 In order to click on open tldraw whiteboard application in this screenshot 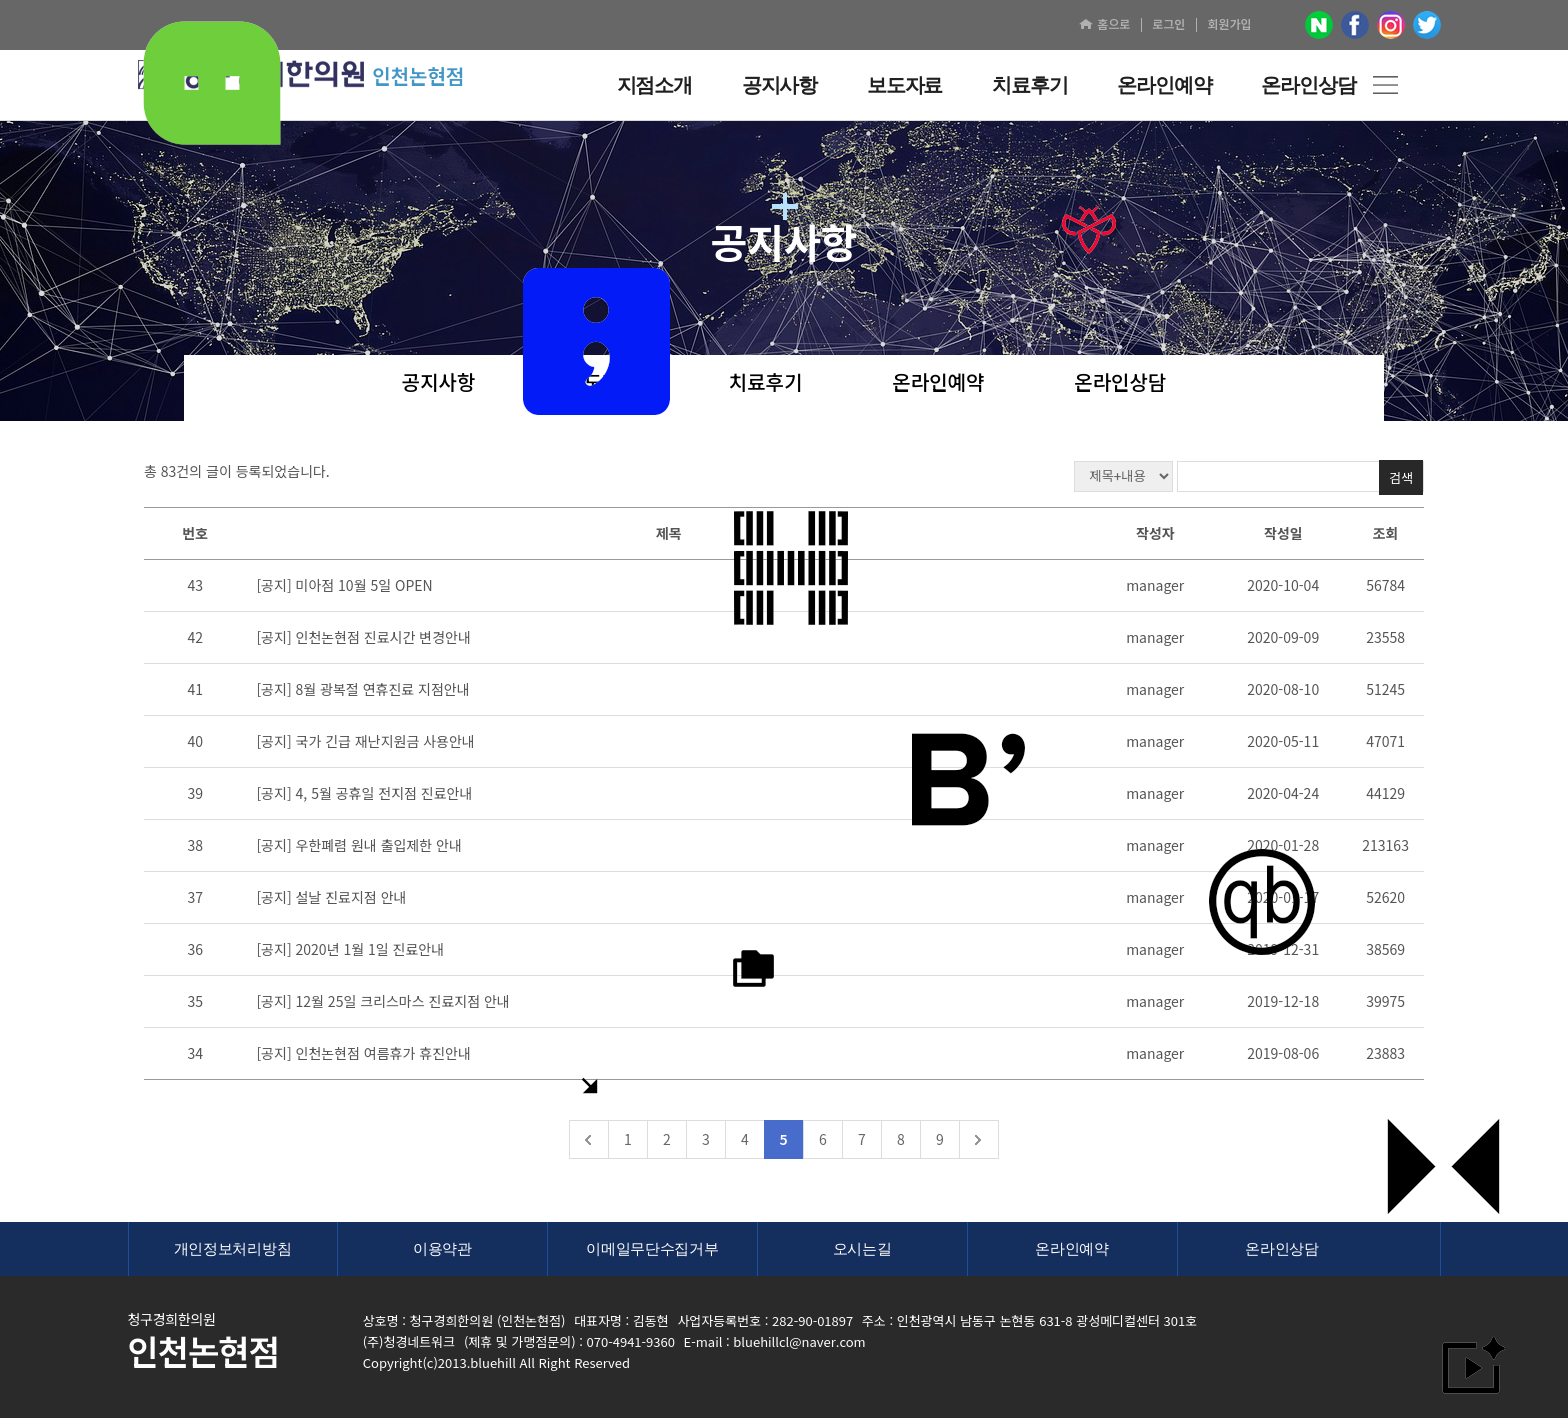, I will do `click(596, 341)`.